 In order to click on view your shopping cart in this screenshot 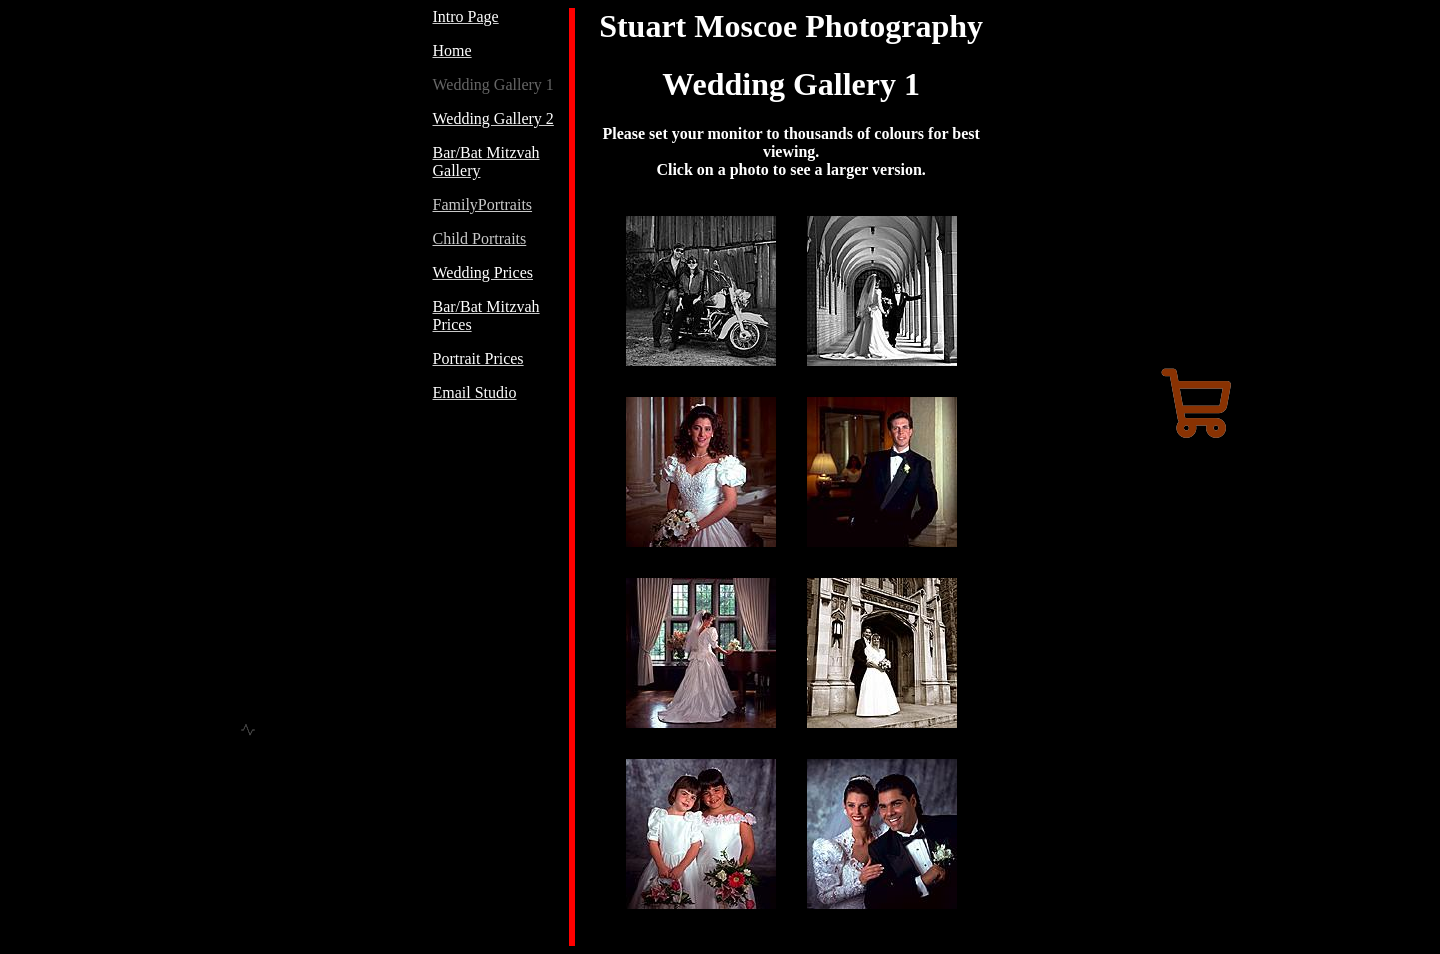, I will do `click(1197, 404)`.